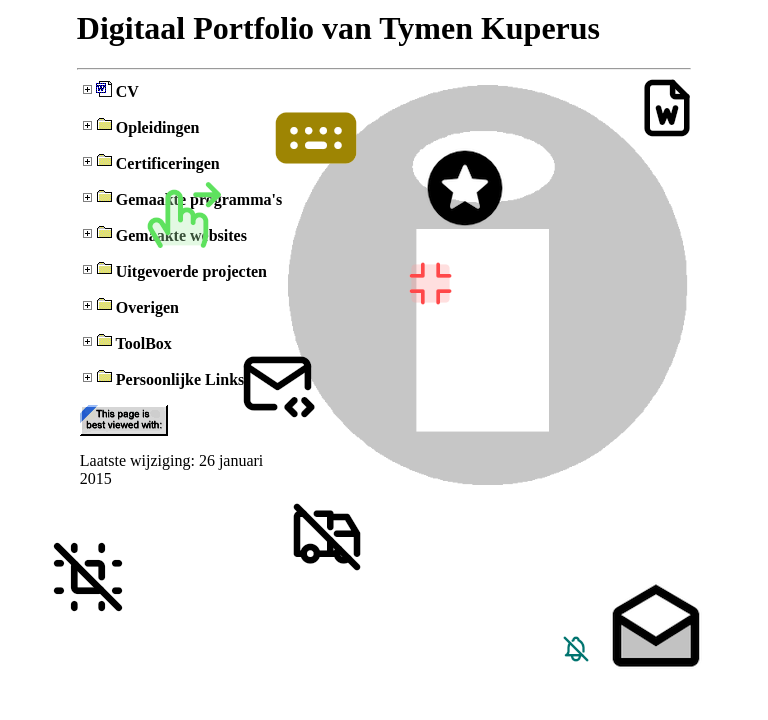 The height and width of the screenshot is (720, 768). What do you see at coordinates (576, 649) in the screenshot?
I see `mute notifications` at bounding box center [576, 649].